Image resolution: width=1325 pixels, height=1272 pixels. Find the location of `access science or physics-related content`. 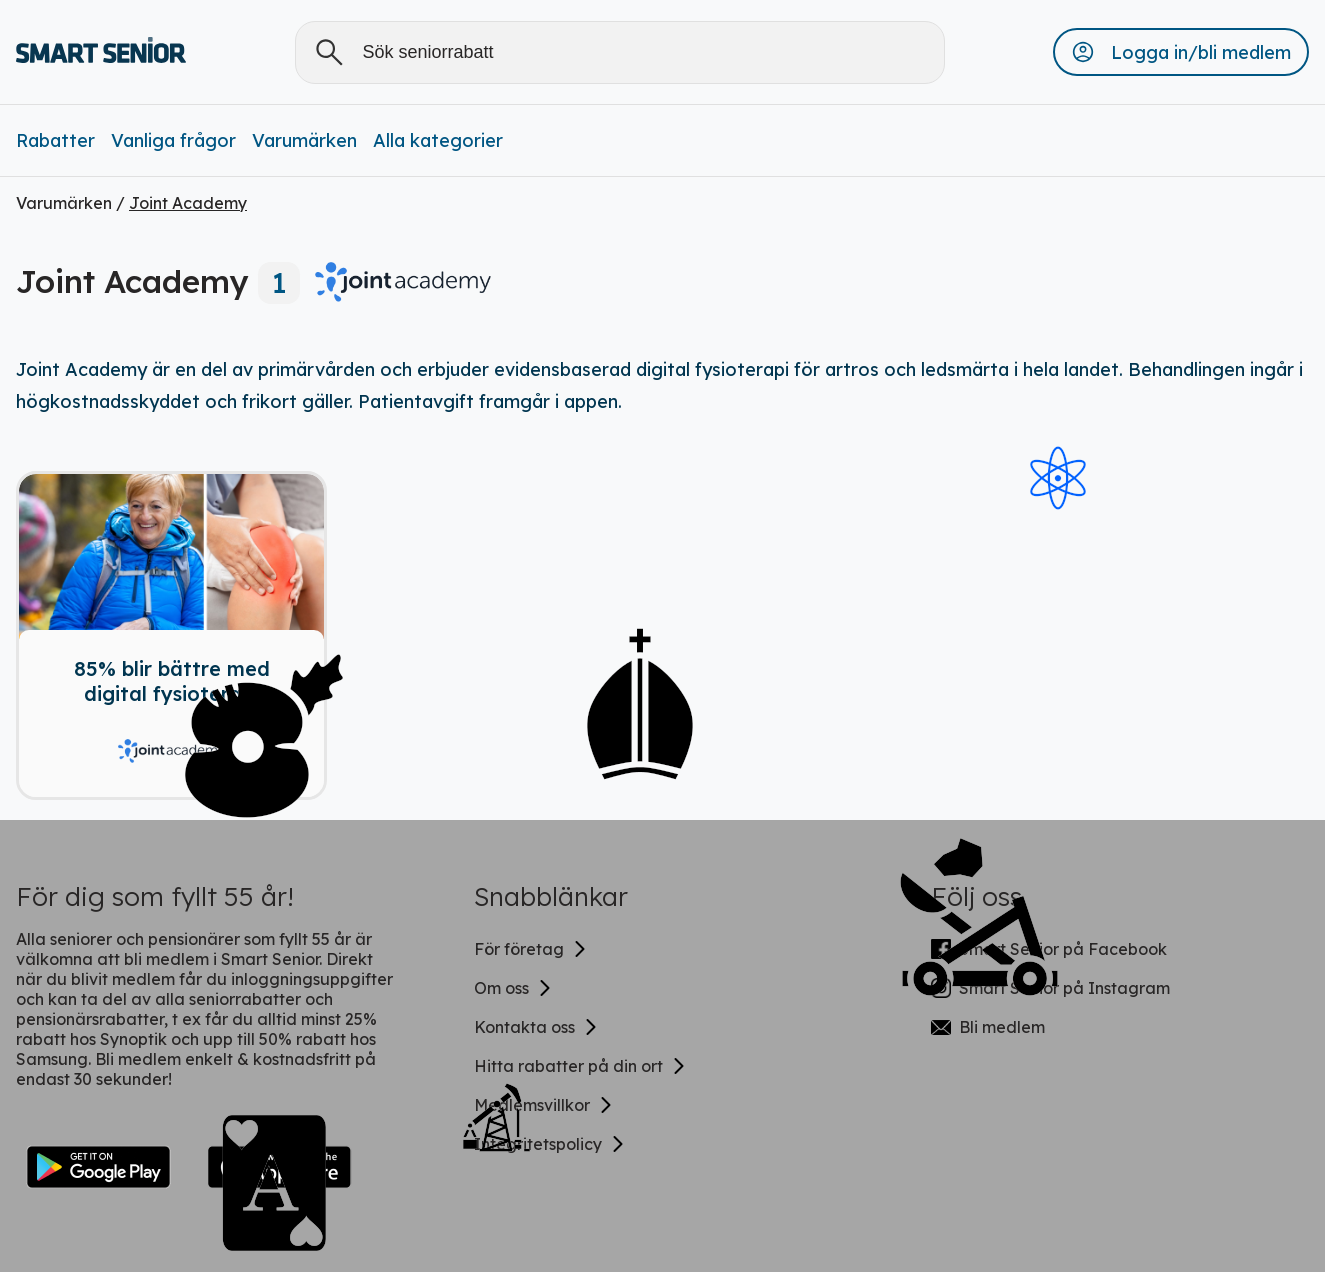

access science or physics-related content is located at coordinates (1058, 478).